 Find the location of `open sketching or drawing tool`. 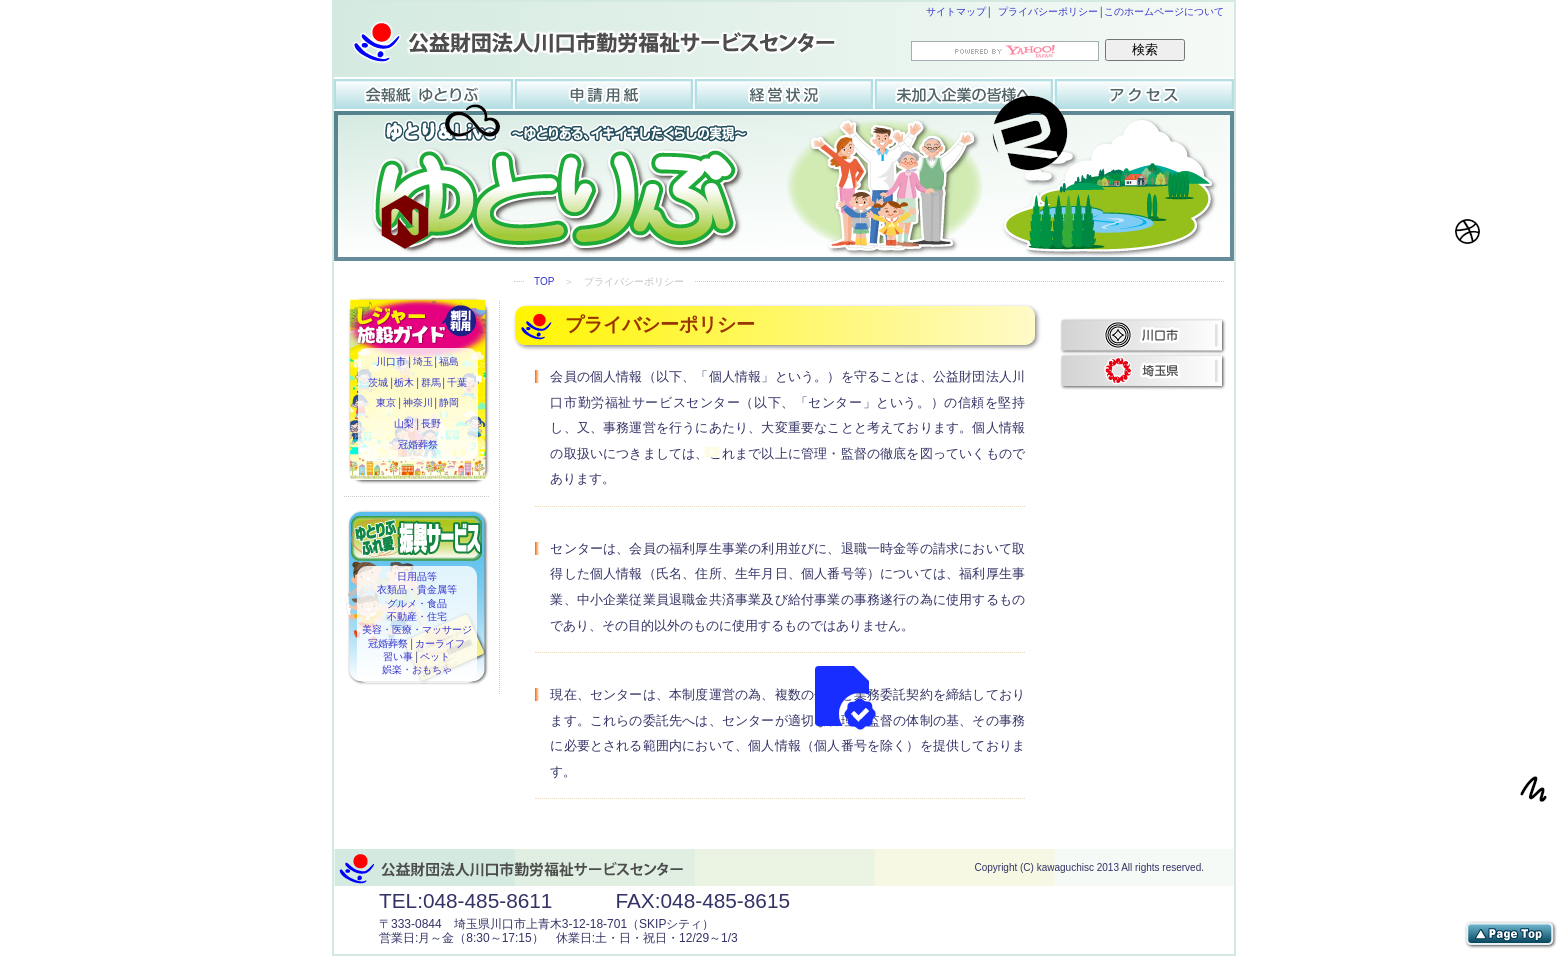

open sketching or drawing tool is located at coordinates (1533, 789).